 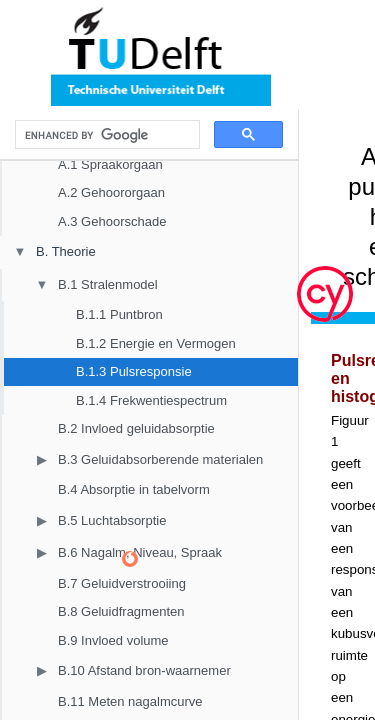 What do you see at coordinates (325, 294) in the screenshot?
I see `cypress testing framework logo` at bounding box center [325, 294].